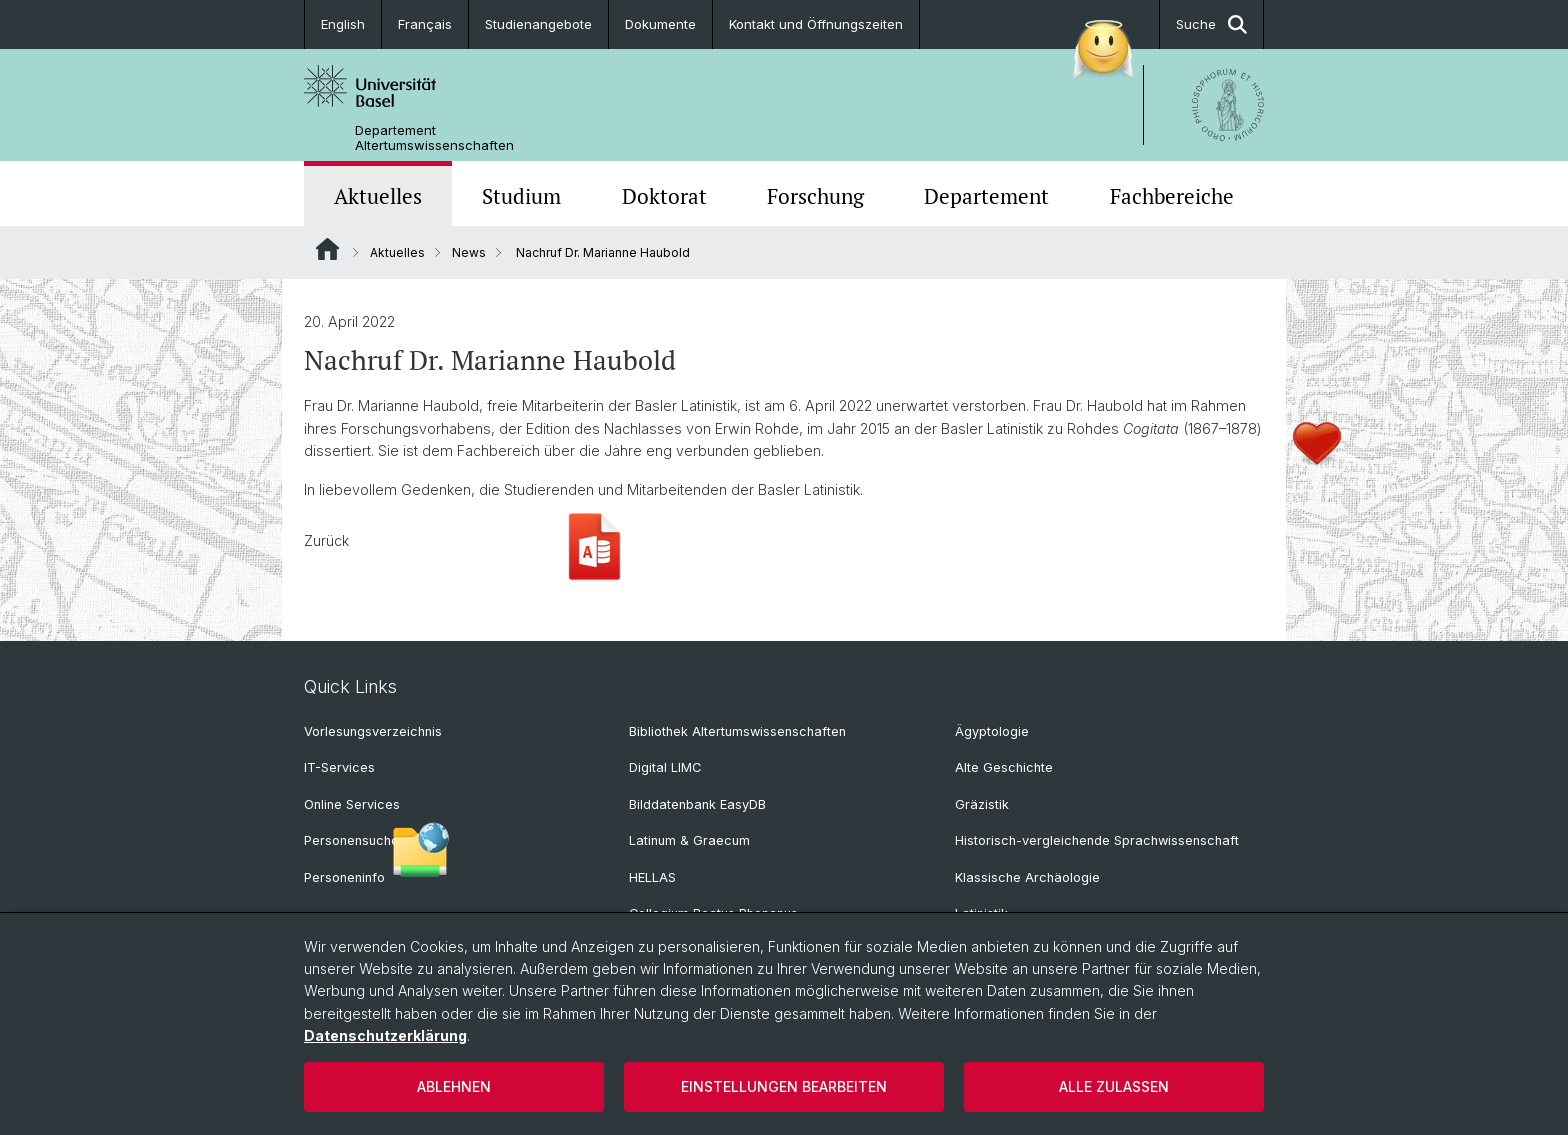 Image resolution: width=1568 pixels, height=1135 pixels. What do you see at coordinates (420, 850) in the screenshot?
I see `access network or shared folder` at bounding box center [420, 850].